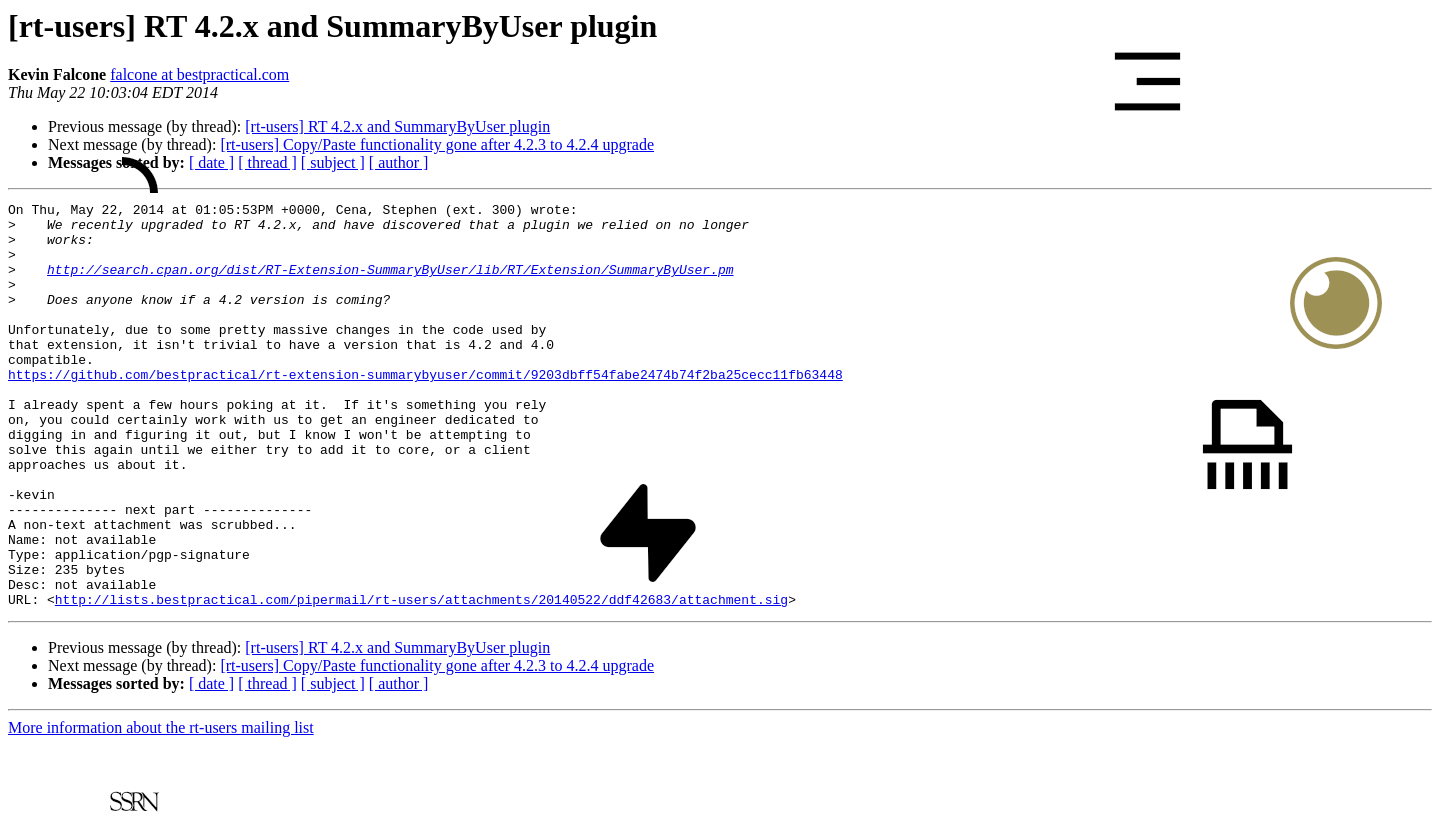 The height and width of the screenshot is (826, 1440). Describe the element at coordinates (648, 533) in the screenshot. I see `supabase logo` at that location.